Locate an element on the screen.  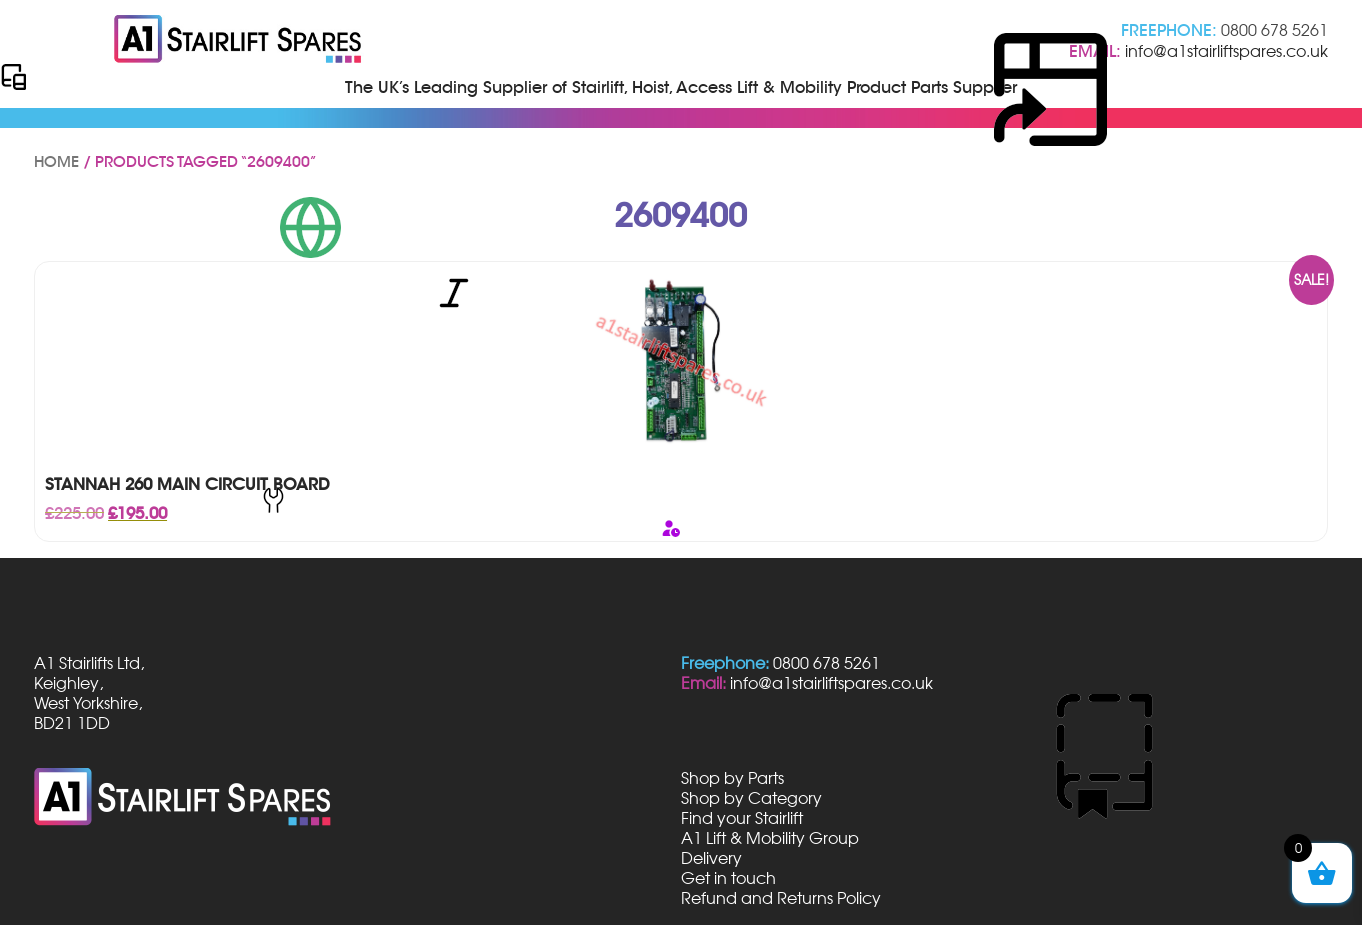
create a new repository from a template is located at coordinates (1104, 757).